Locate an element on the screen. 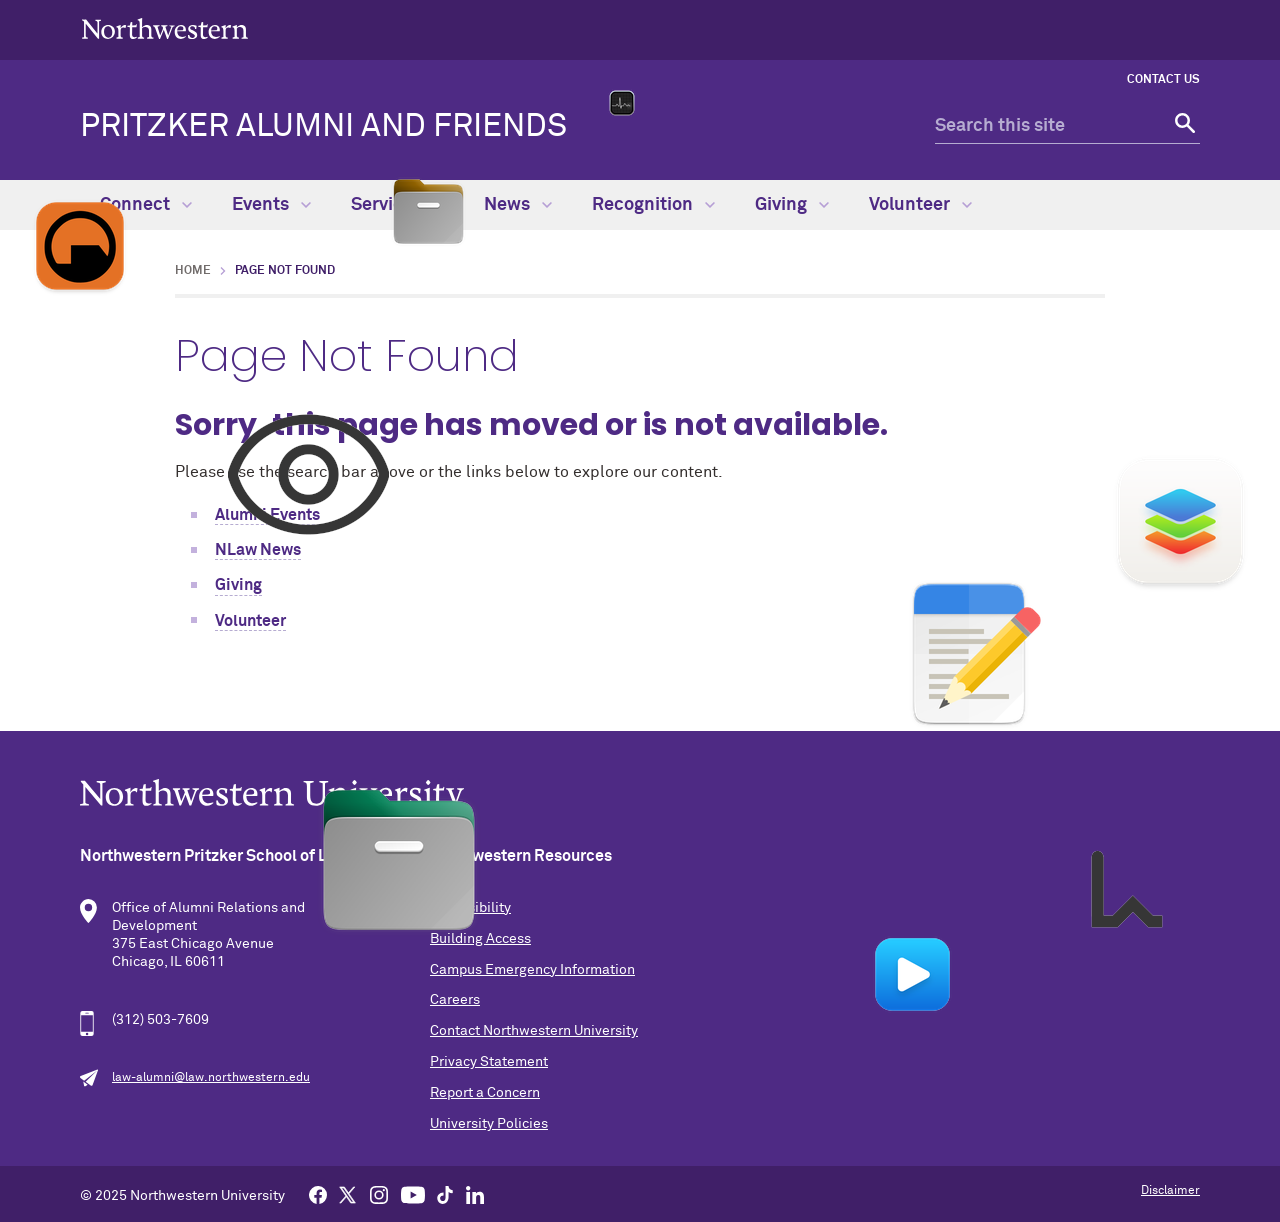 Image resolution: width=1280 pixels, height=1222 pixels. open onlyoffice document suite is located at coordinates (1180, 521).